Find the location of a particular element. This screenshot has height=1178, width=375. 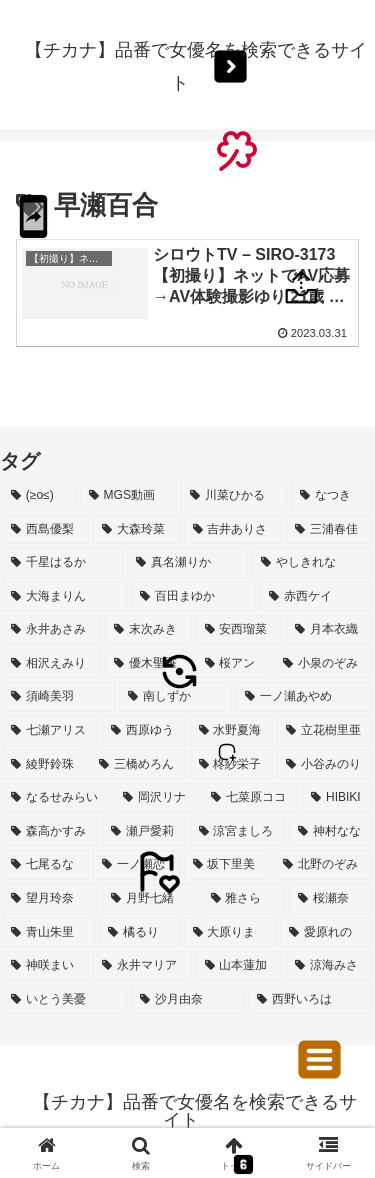

indicates a michelin green star rating for sustainable restaurants is located at coordinates (237, 151).